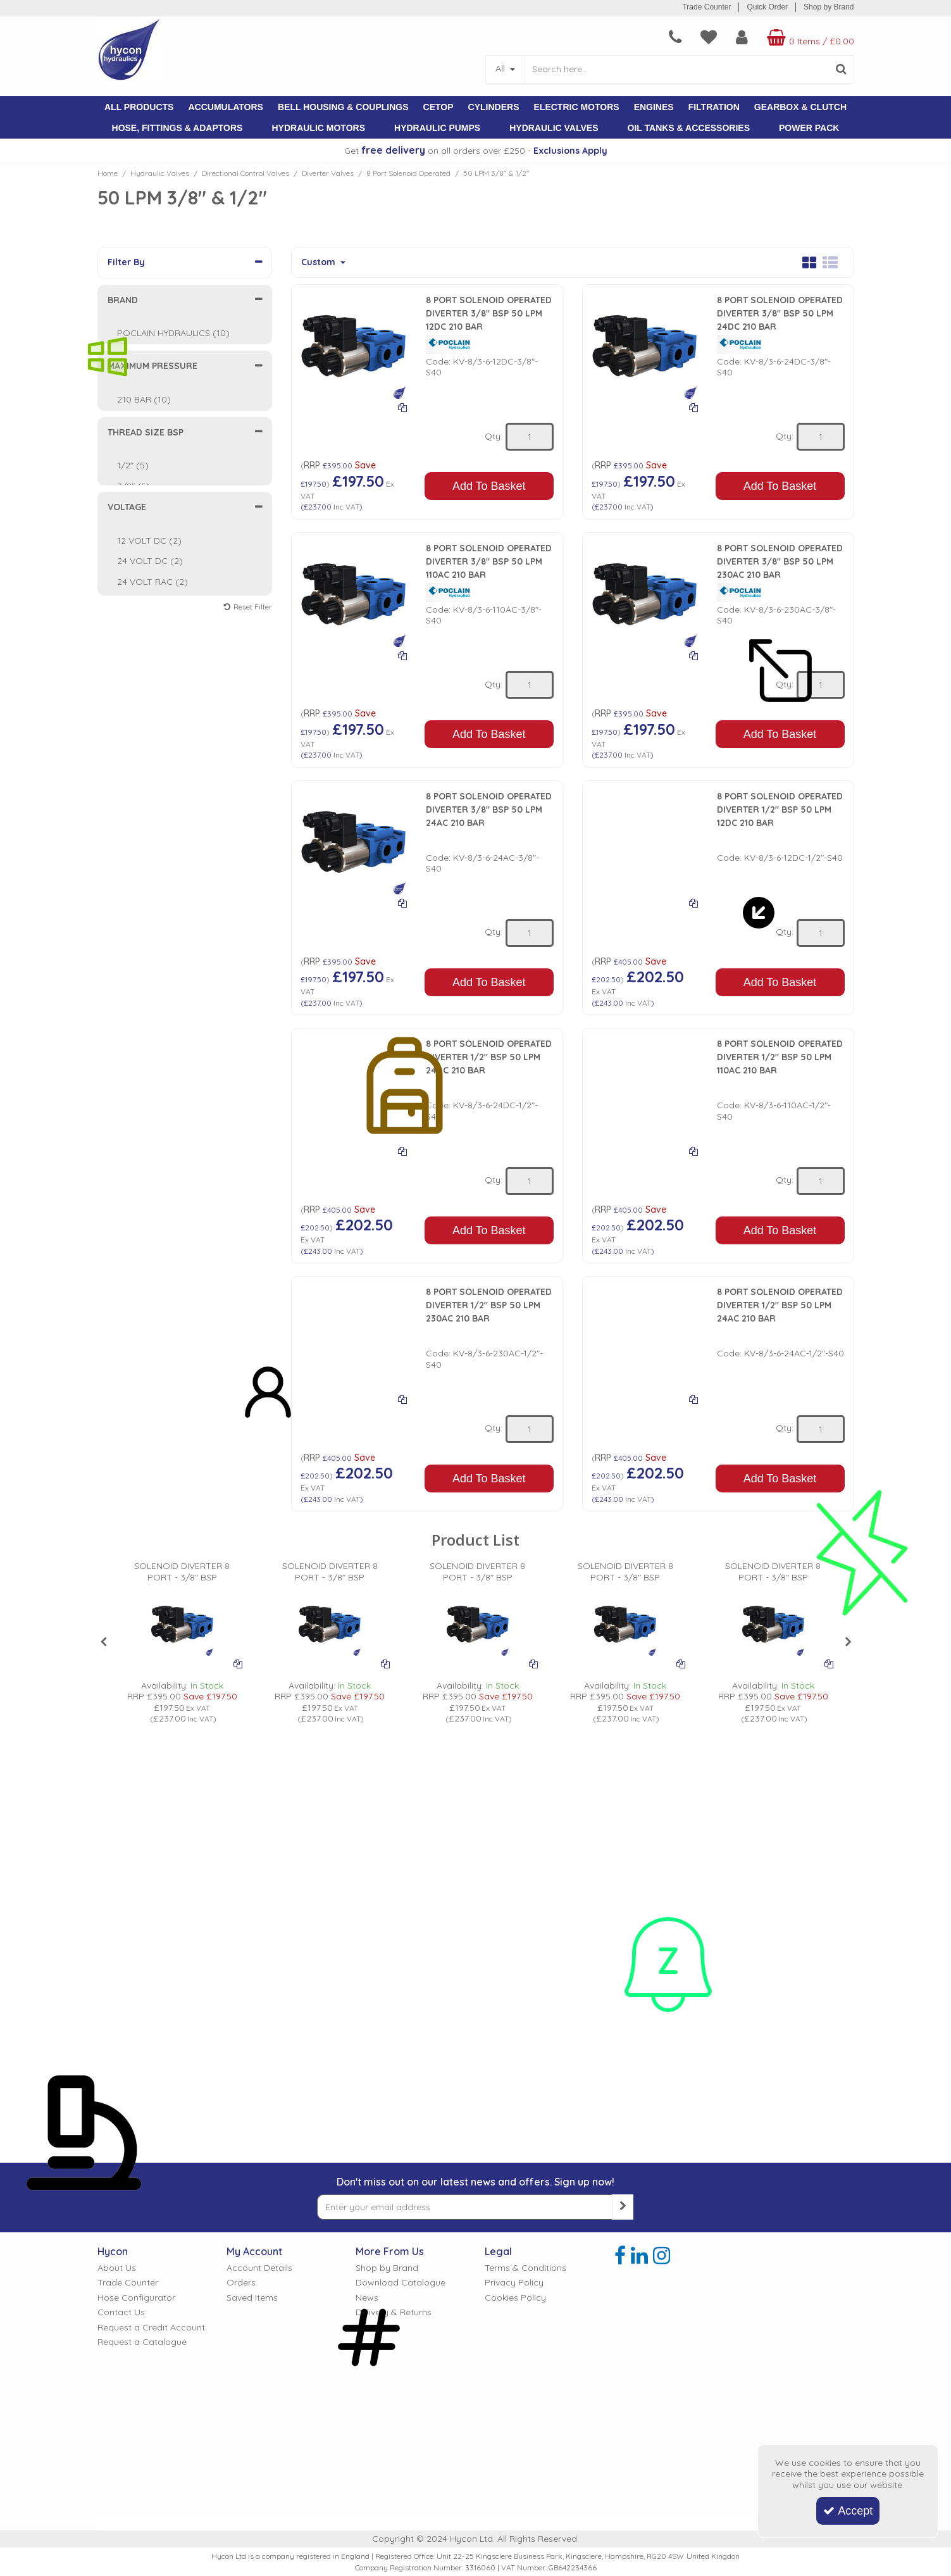 Image resolution: width=951 pixels, height=2576 pixels. Describe the element at coordinates (369, 2337) in the screenshot. I see `view or add hashtags` at that location.